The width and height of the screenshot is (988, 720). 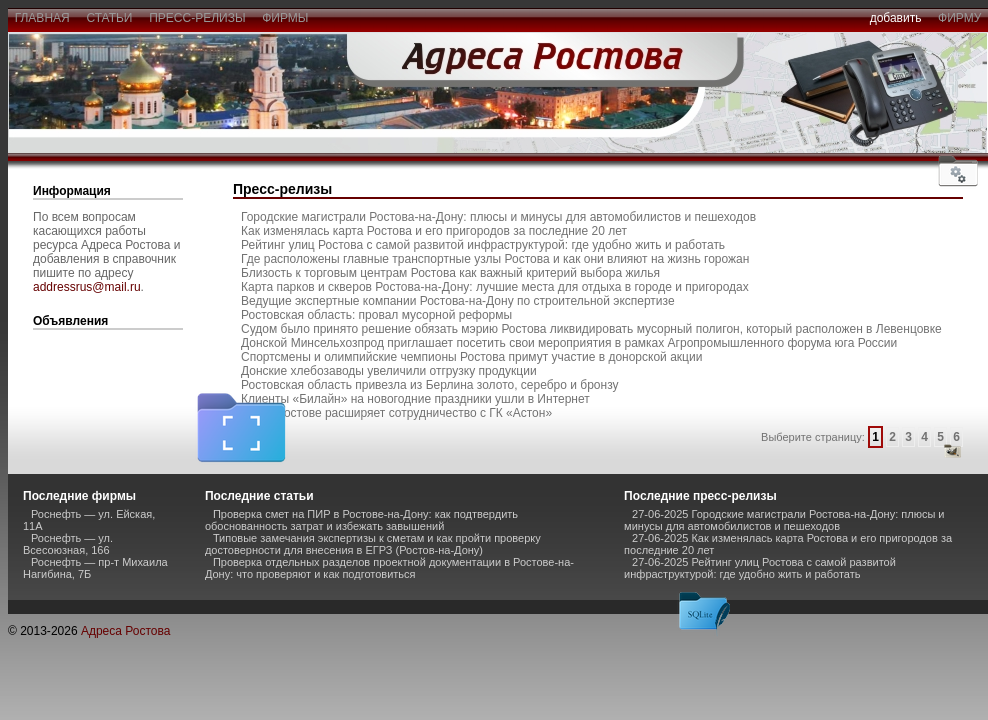 I want to click on folder containing batch files or scripts, so click(x=958, y=172).